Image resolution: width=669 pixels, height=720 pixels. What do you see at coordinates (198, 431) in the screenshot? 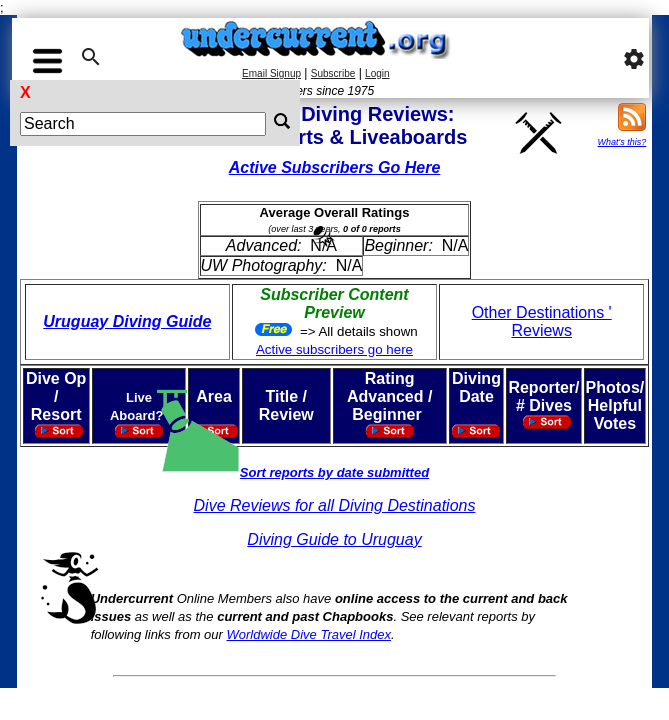
I see `adjust stage or spotlight settings` at bounding box center [198, 431].